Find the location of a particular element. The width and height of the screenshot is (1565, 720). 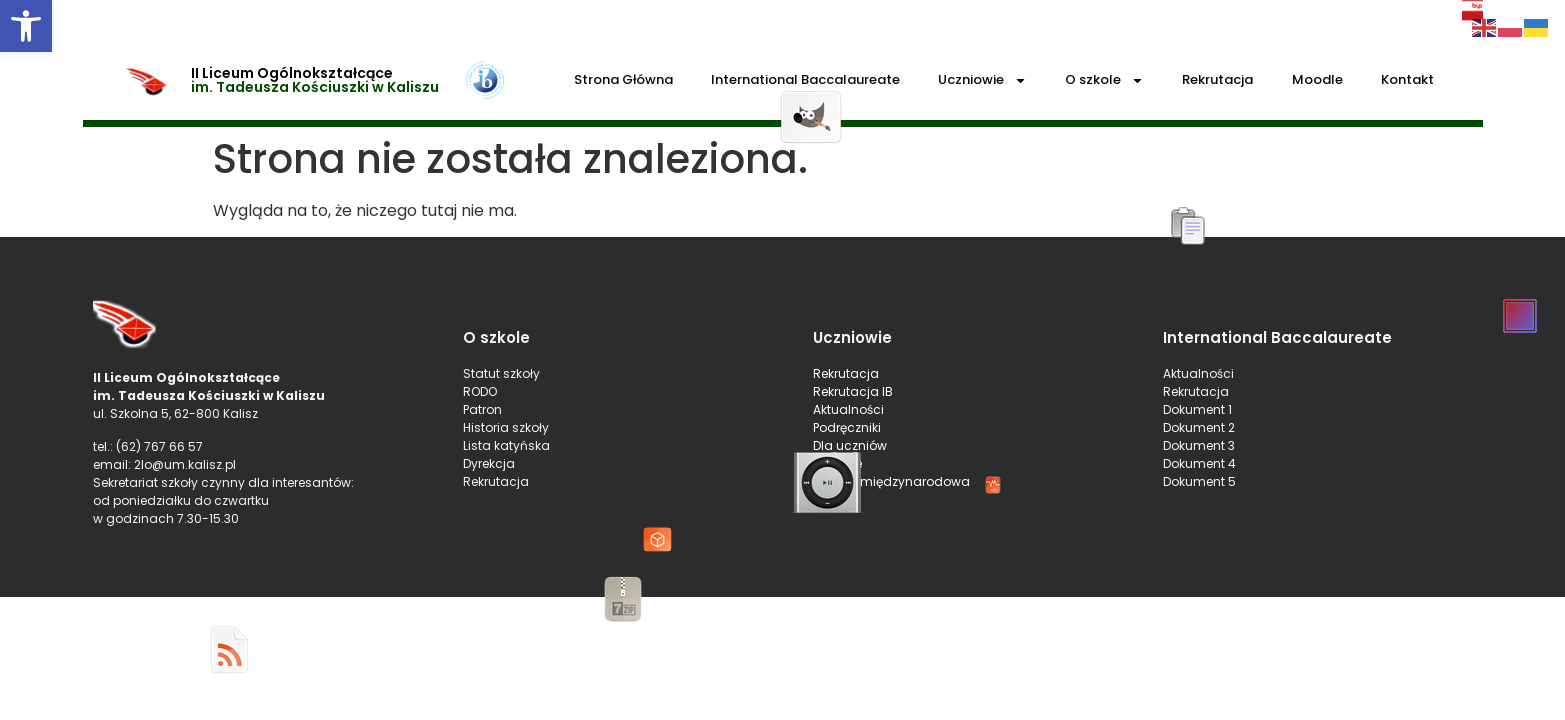

iPod shuffle device connected is located at coordinates (827, 482).